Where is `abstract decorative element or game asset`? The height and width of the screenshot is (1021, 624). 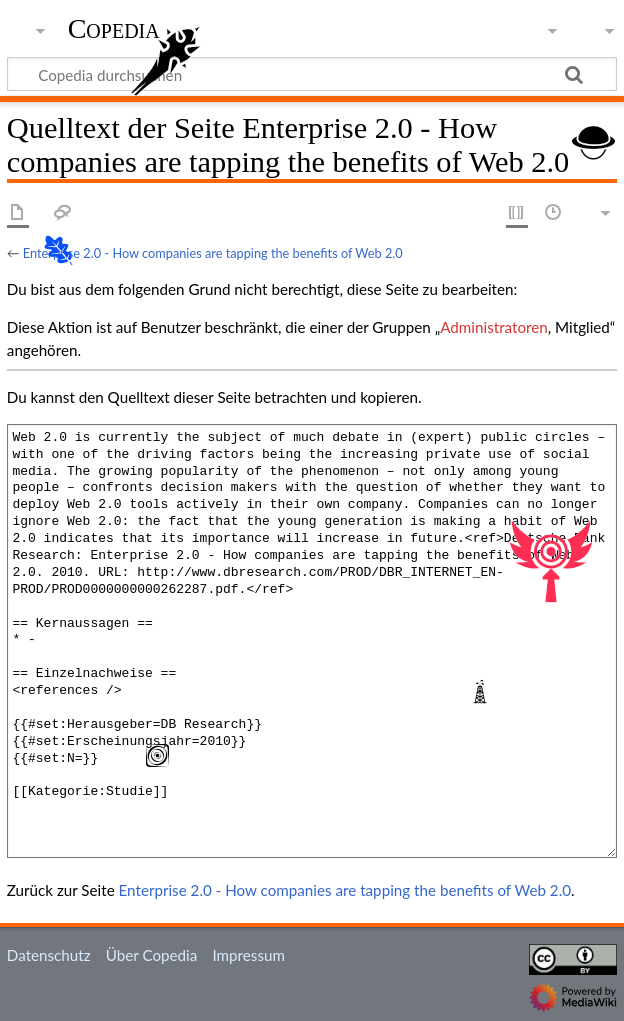 abstract decorative element or game asset is located at coordinates (157, 755).